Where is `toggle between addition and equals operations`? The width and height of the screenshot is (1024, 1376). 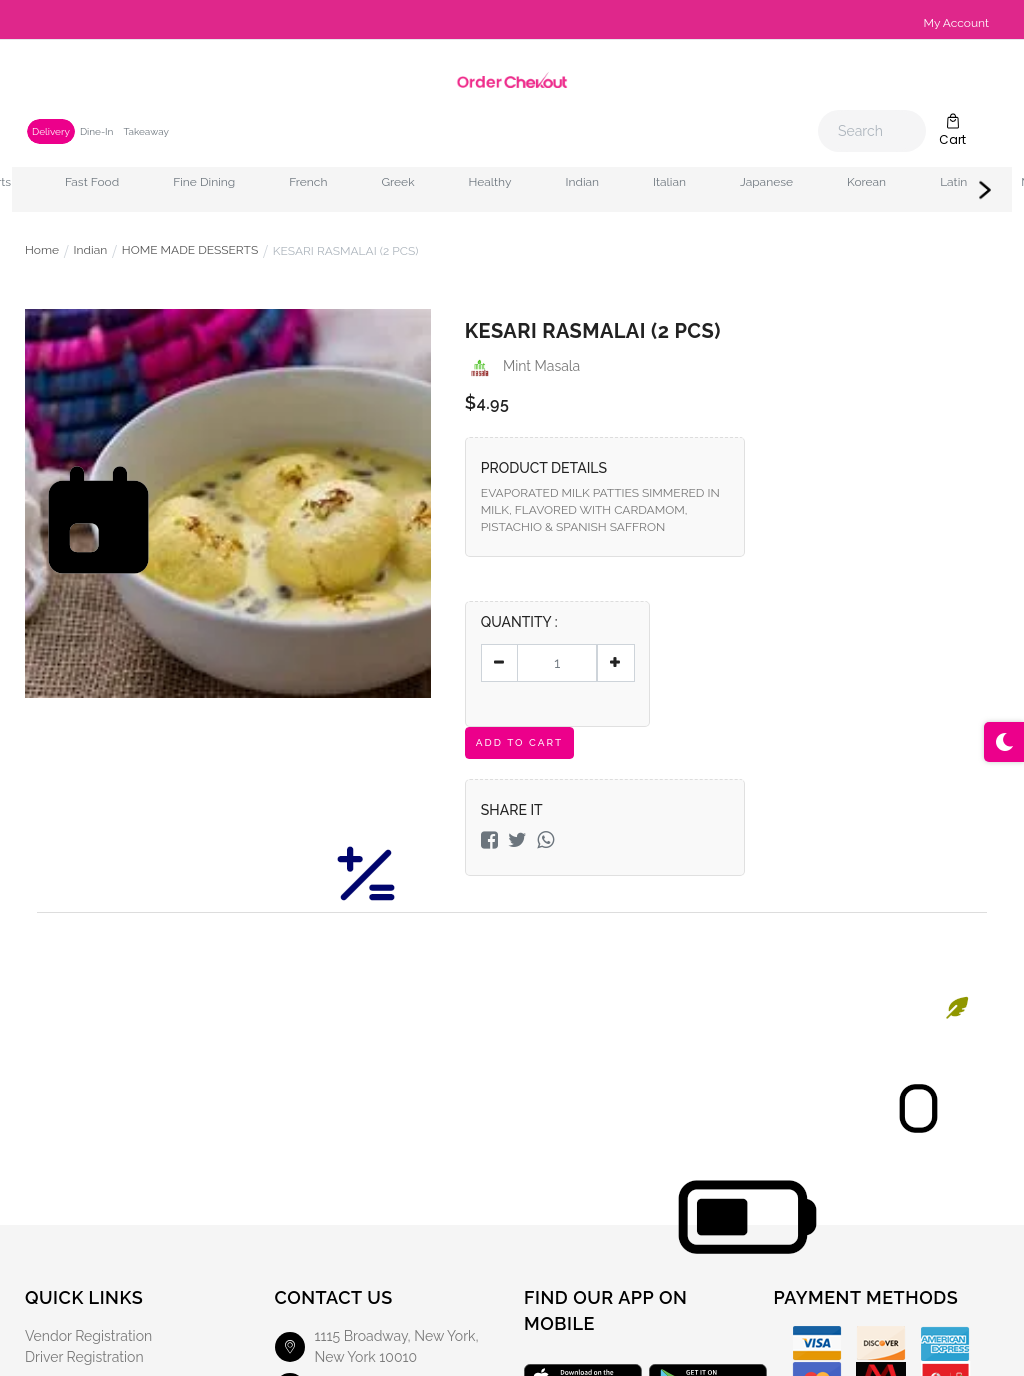
toggle between addition and equals operations is located at coordinates (366, 875).